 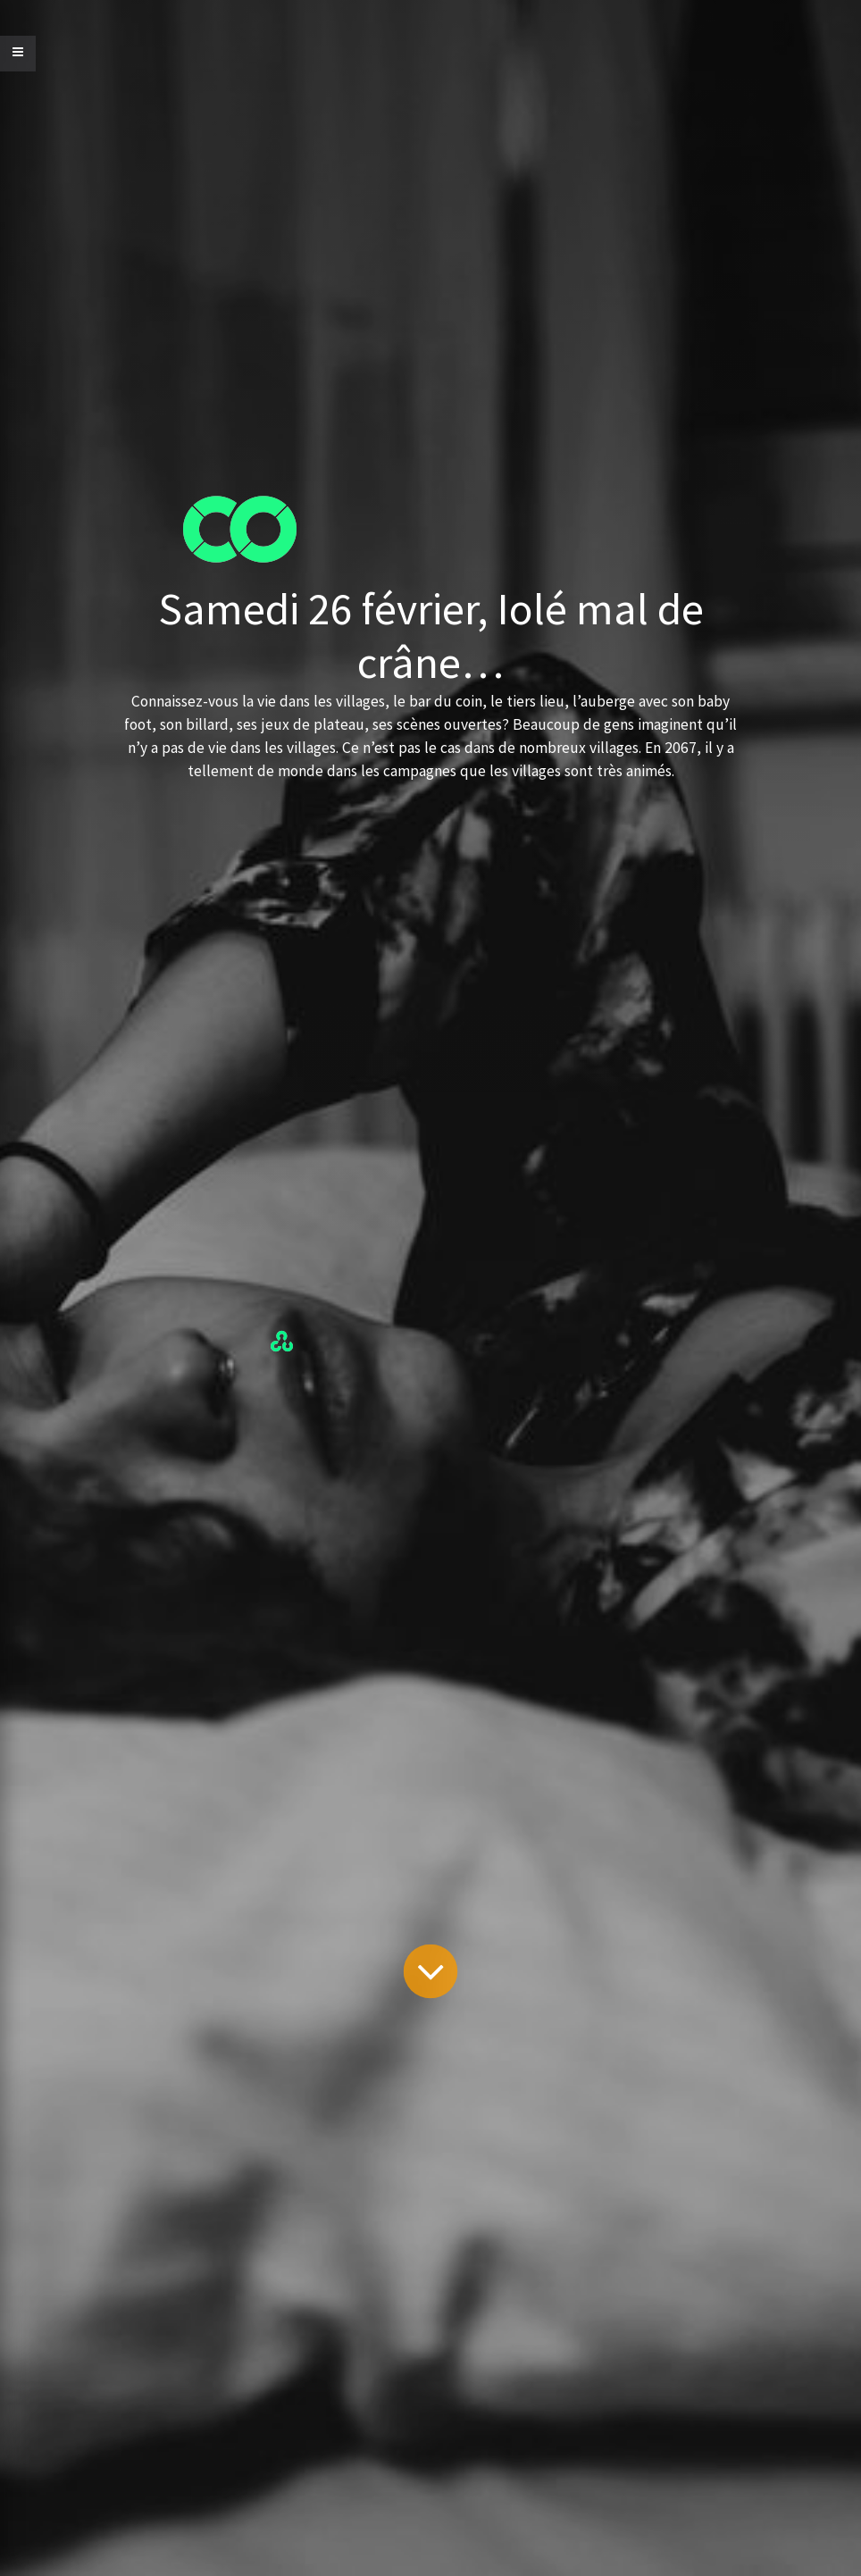 I want to click on open google colab, so click(x=239, y=529).